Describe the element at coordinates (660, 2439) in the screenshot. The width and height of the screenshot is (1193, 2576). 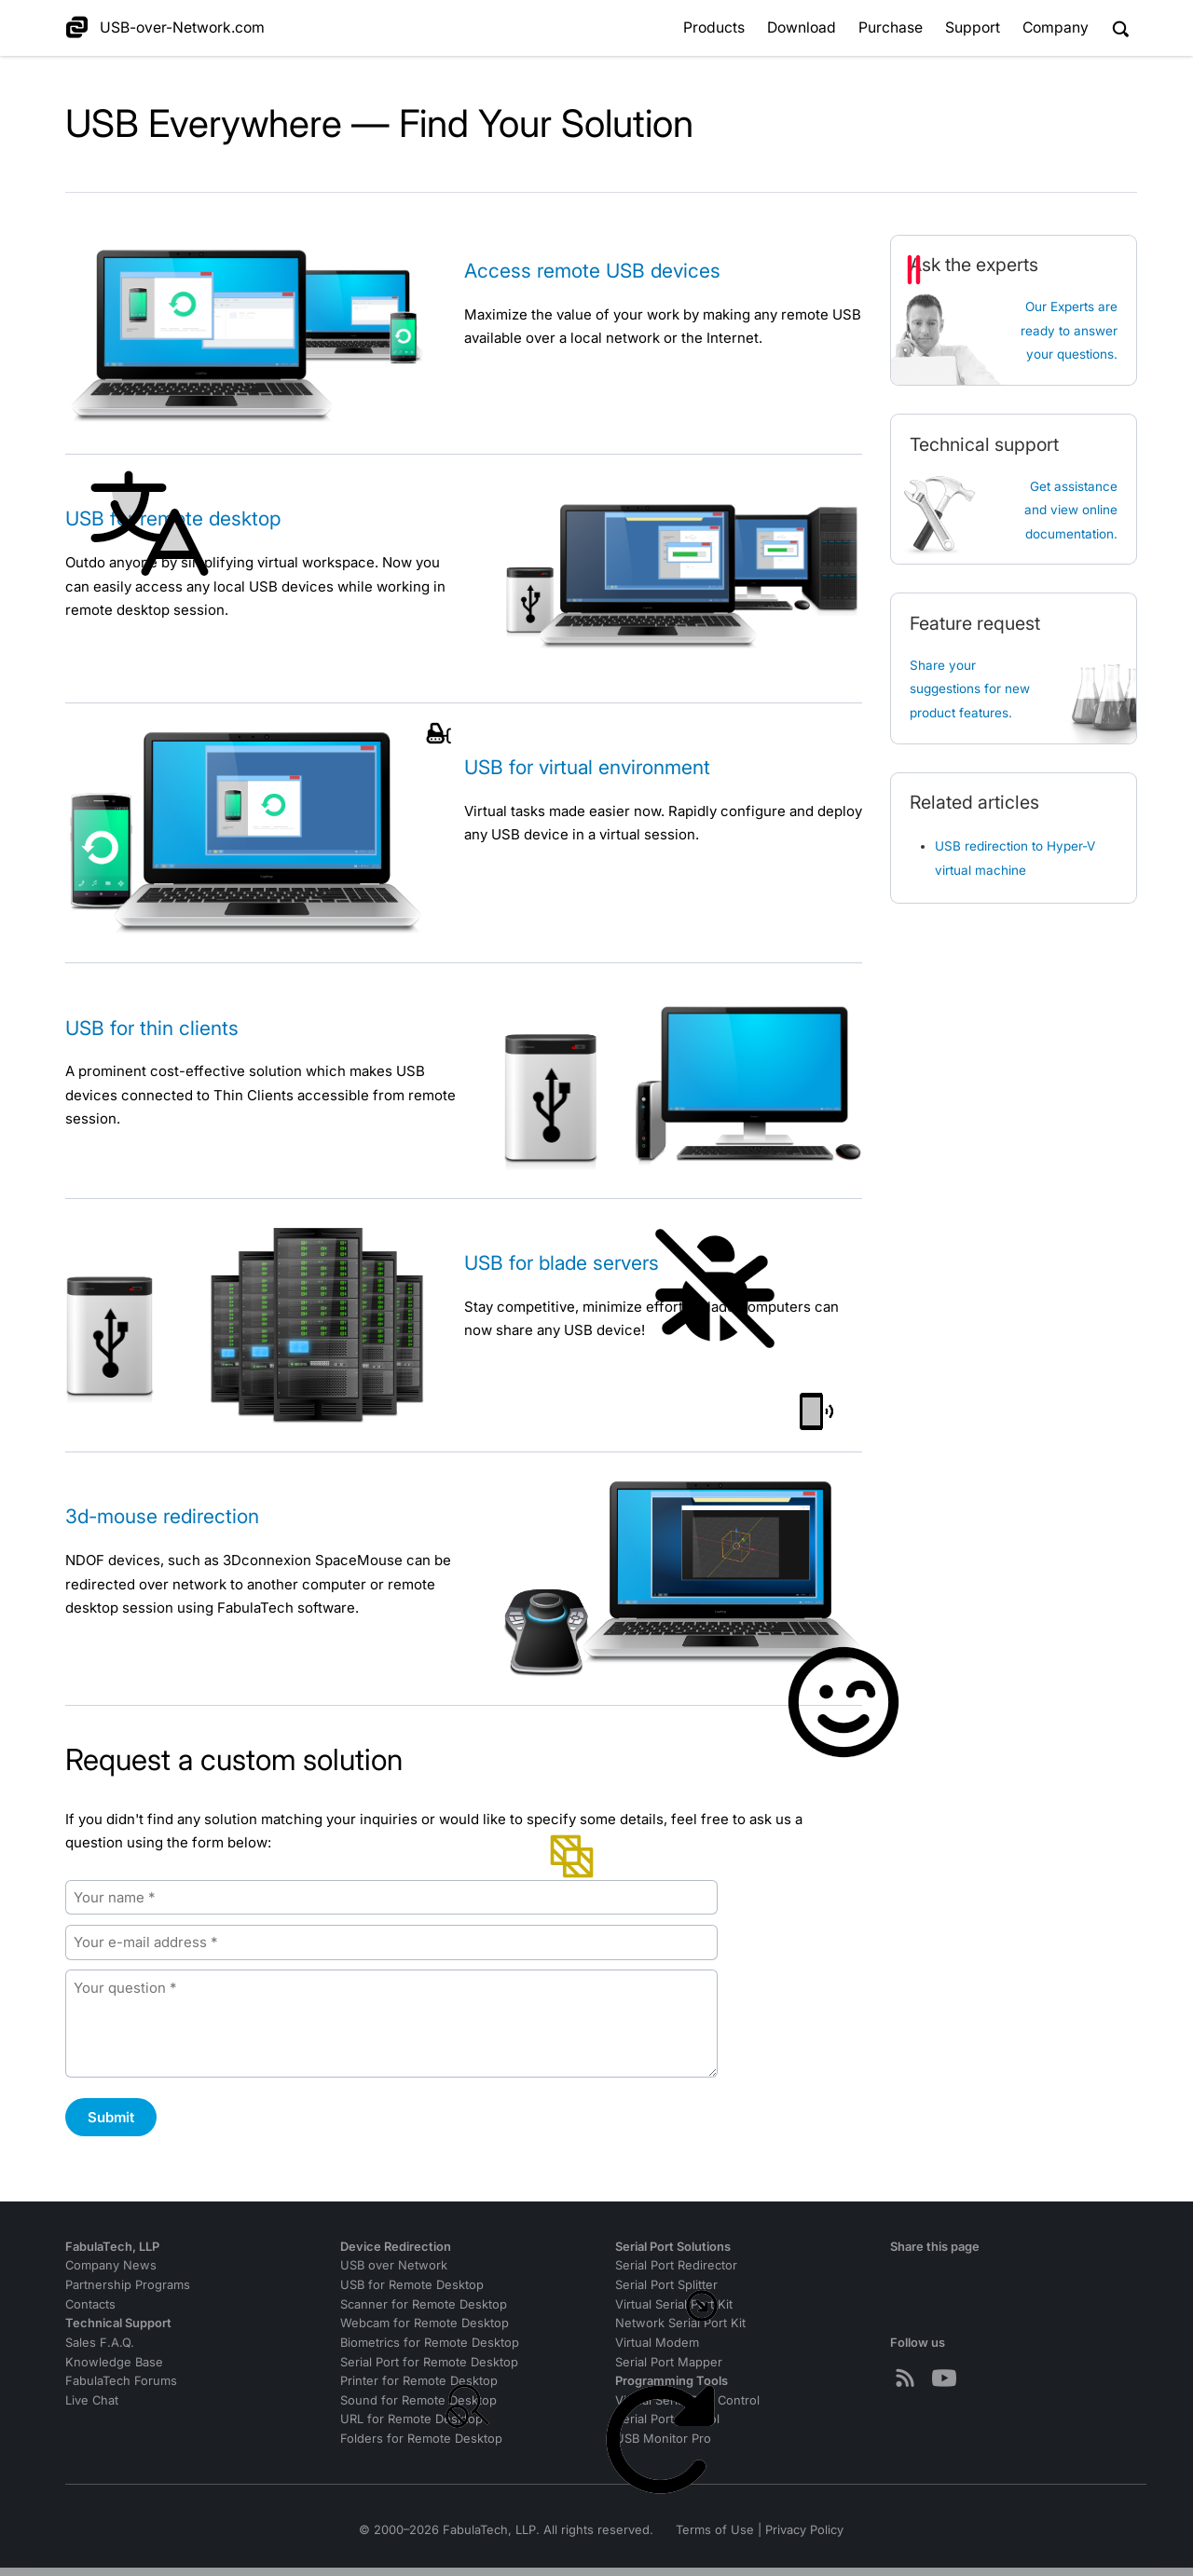
I see `redo the last action` at that location.